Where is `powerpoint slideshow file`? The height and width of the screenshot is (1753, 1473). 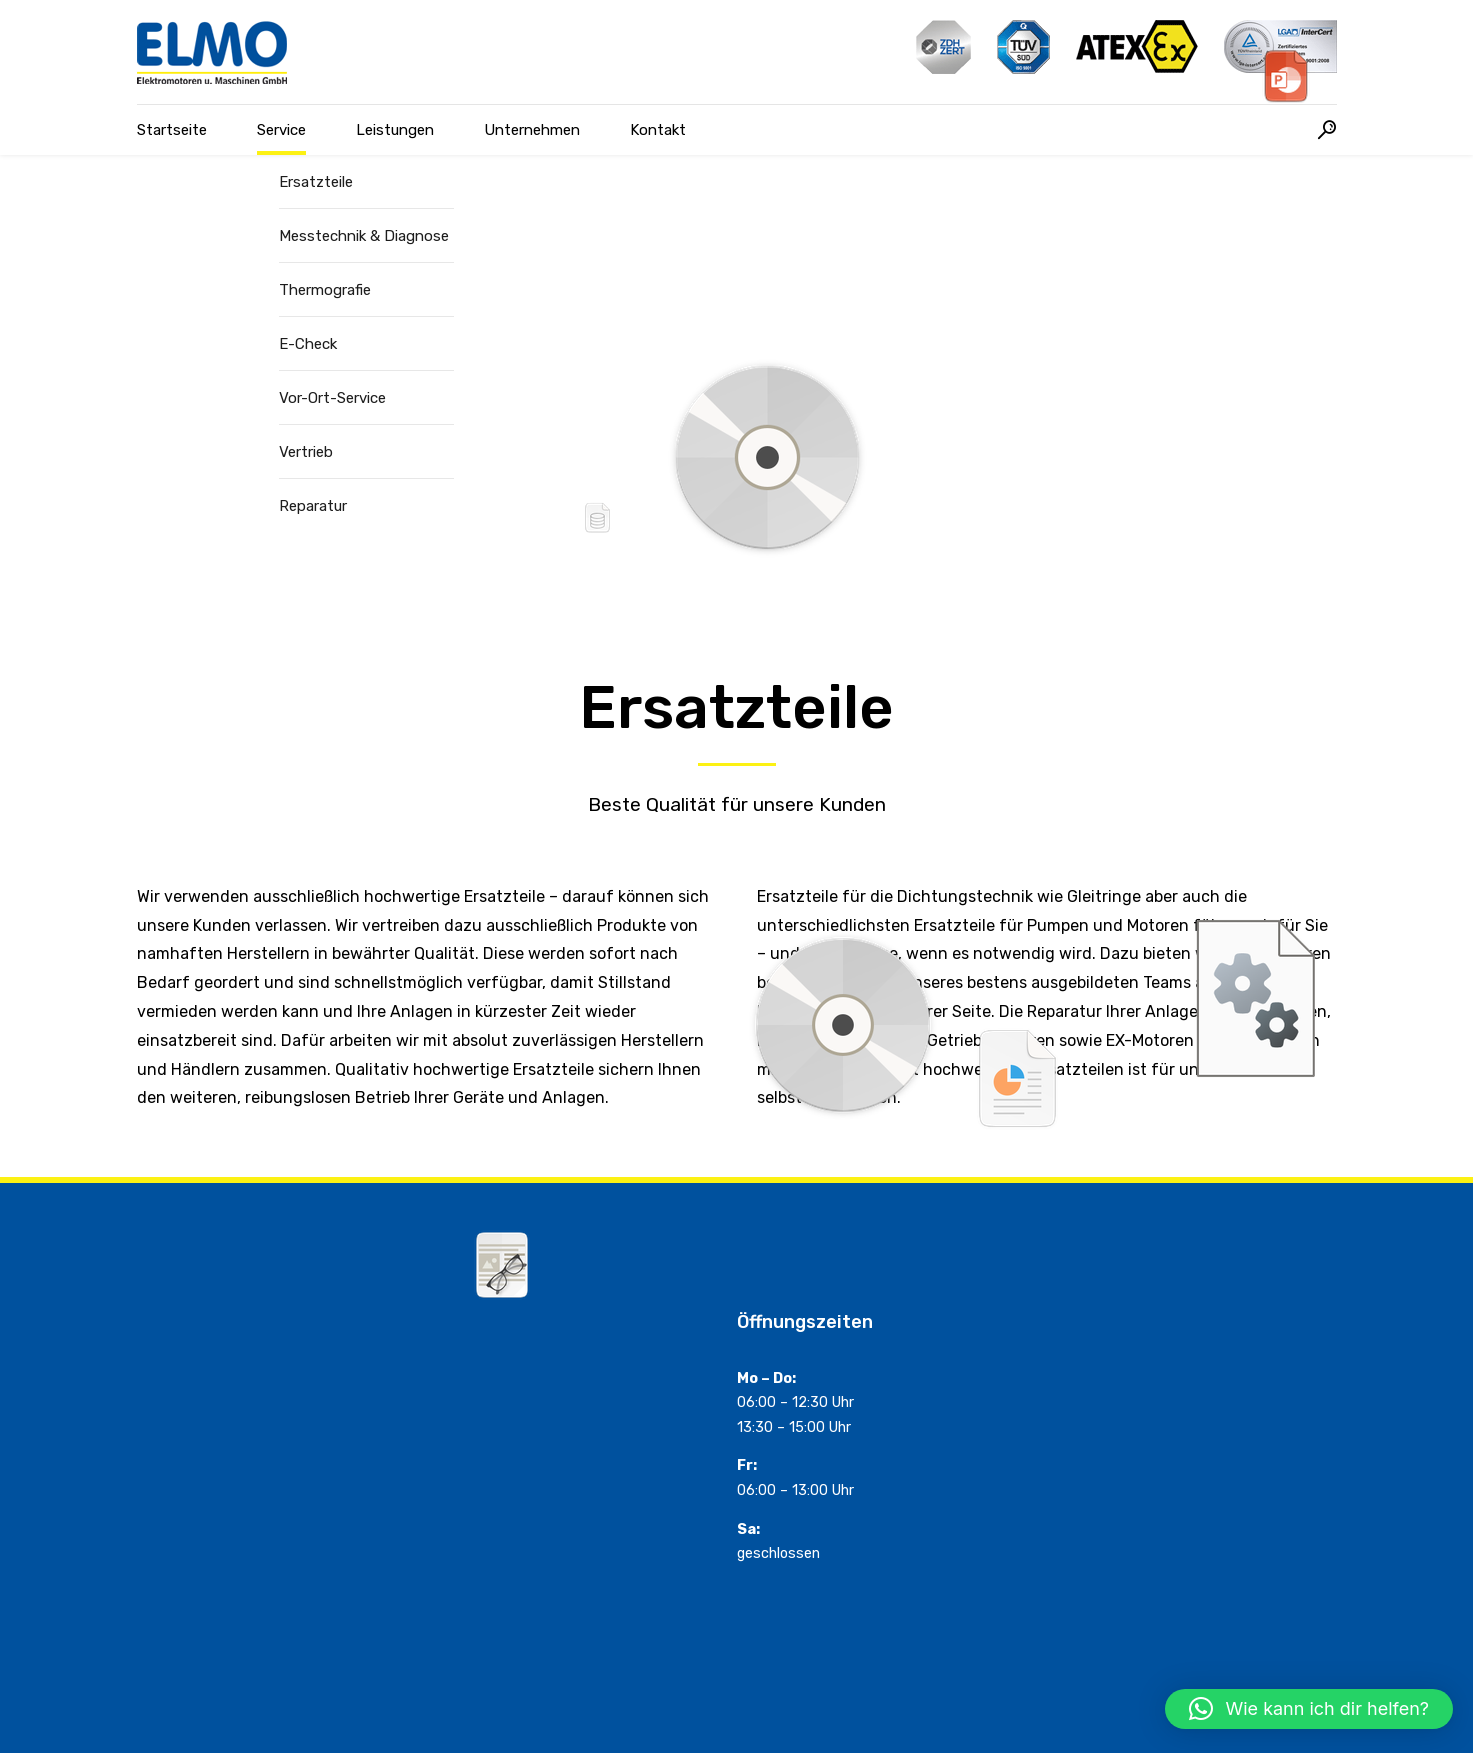 powerpoint slideshow file is located at coordinates (1286, 76).